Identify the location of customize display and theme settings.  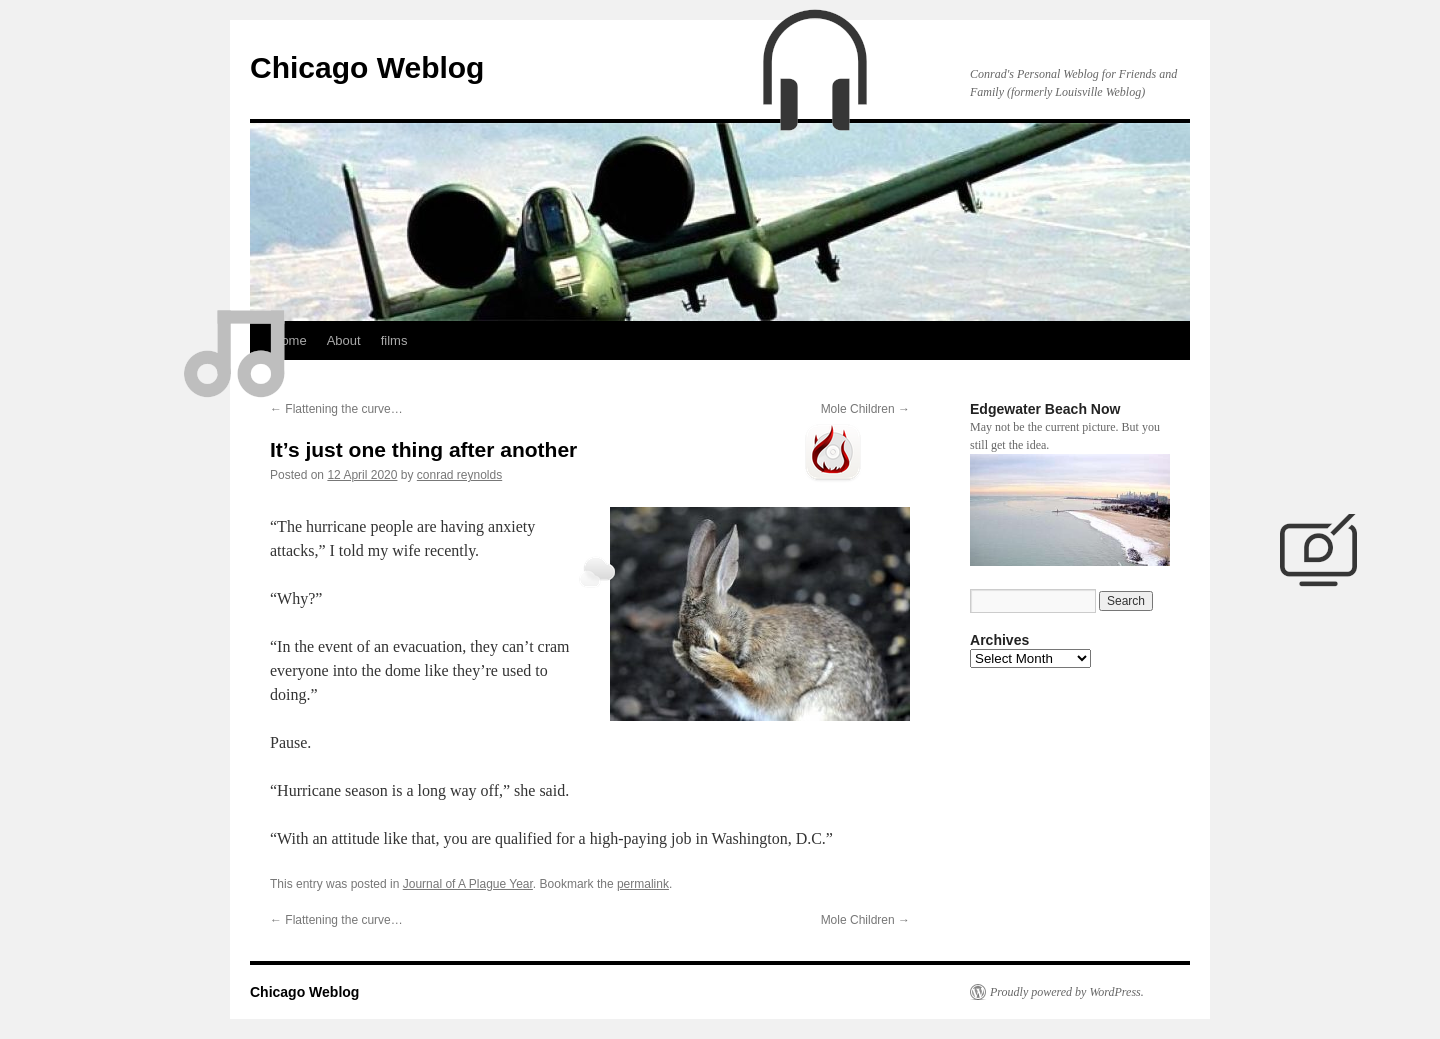
(1318, 552).